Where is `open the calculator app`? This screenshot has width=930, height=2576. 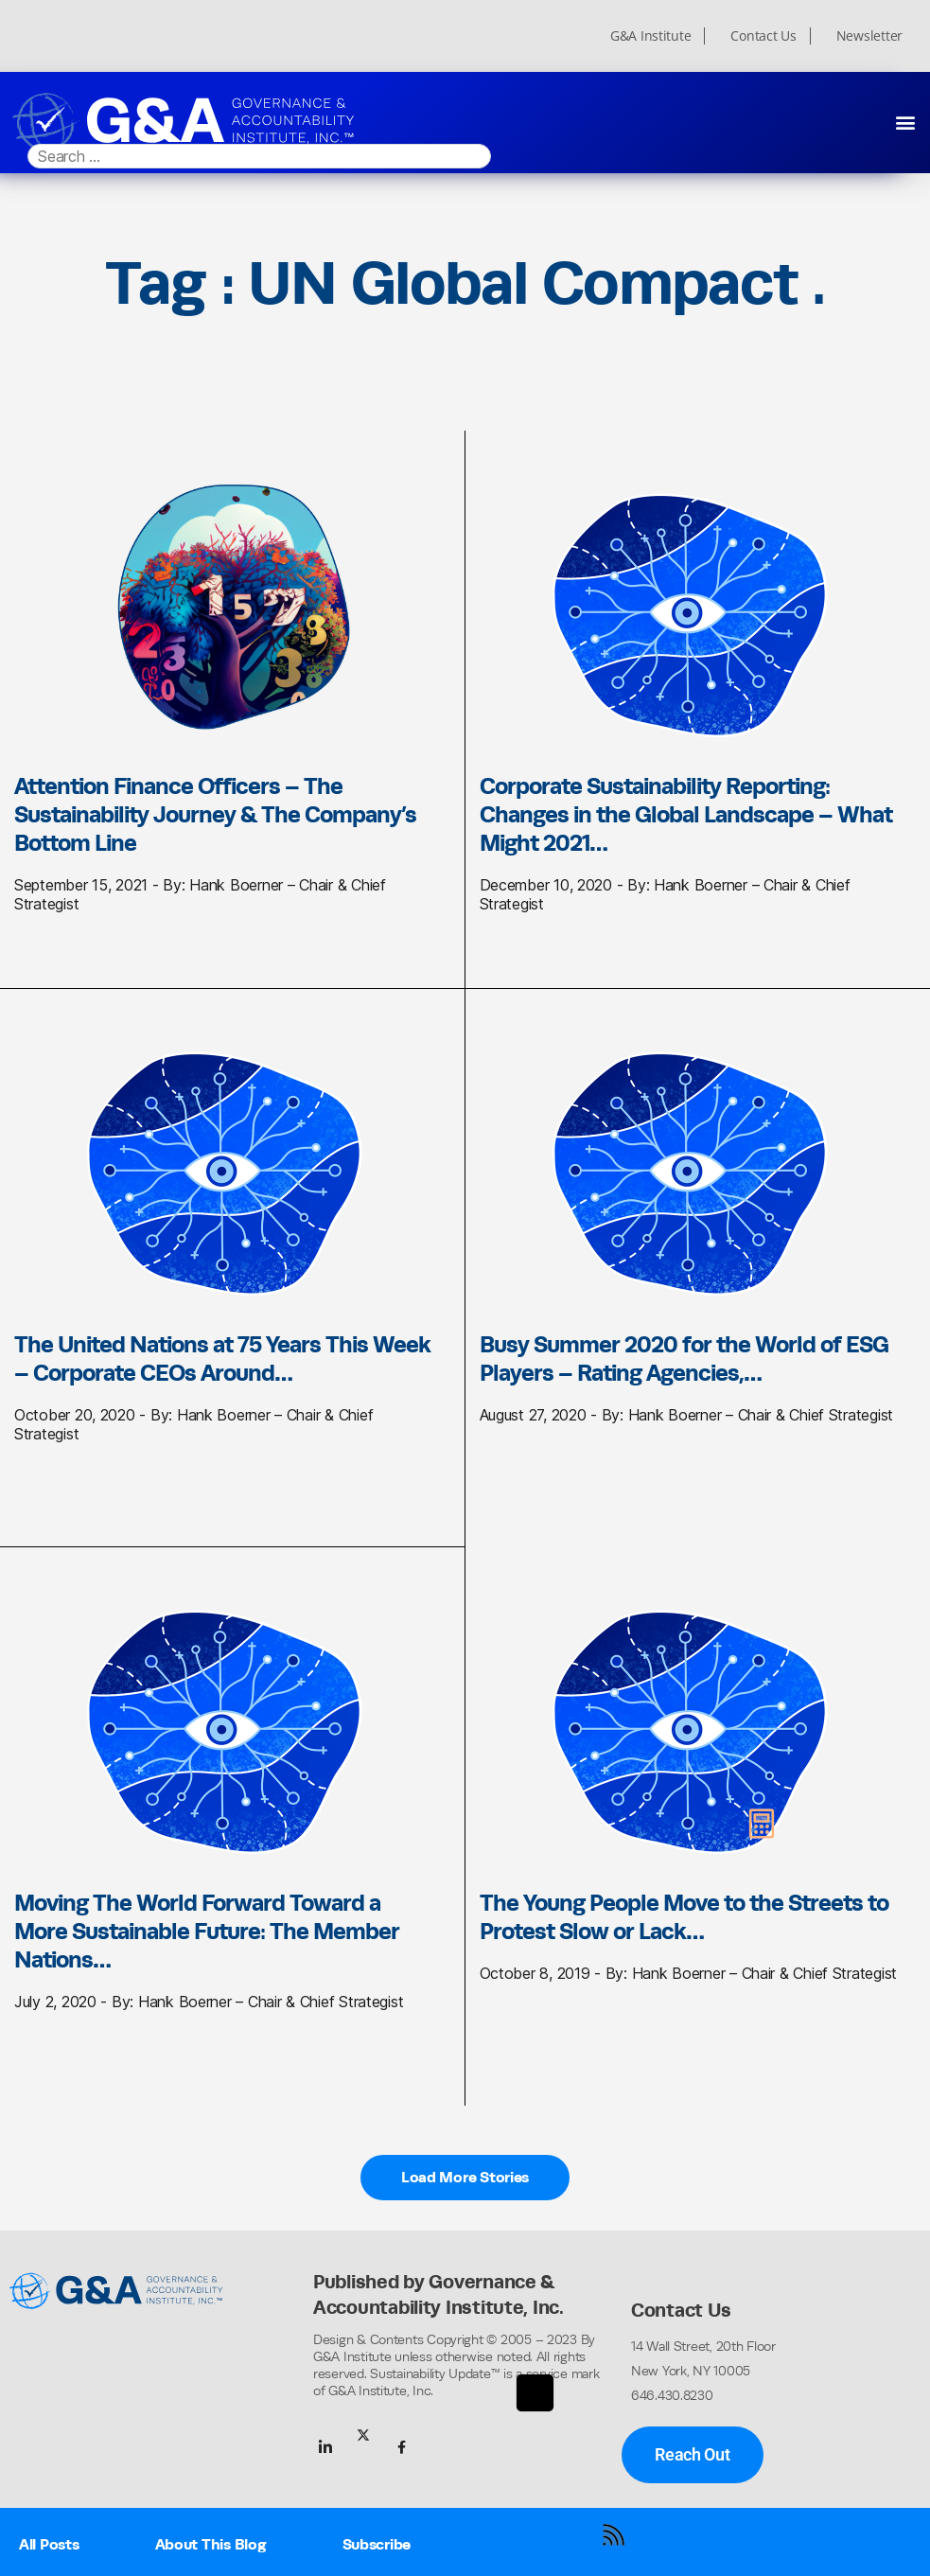 open the calculator app is located at coordinates (762, 1824).